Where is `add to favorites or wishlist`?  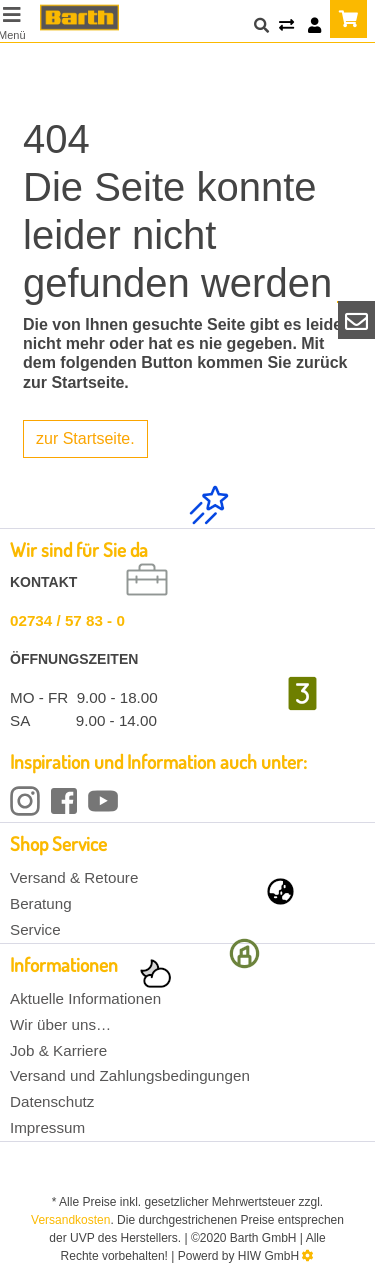
add to favorites or wishlist is located at coordinates (209, 505).